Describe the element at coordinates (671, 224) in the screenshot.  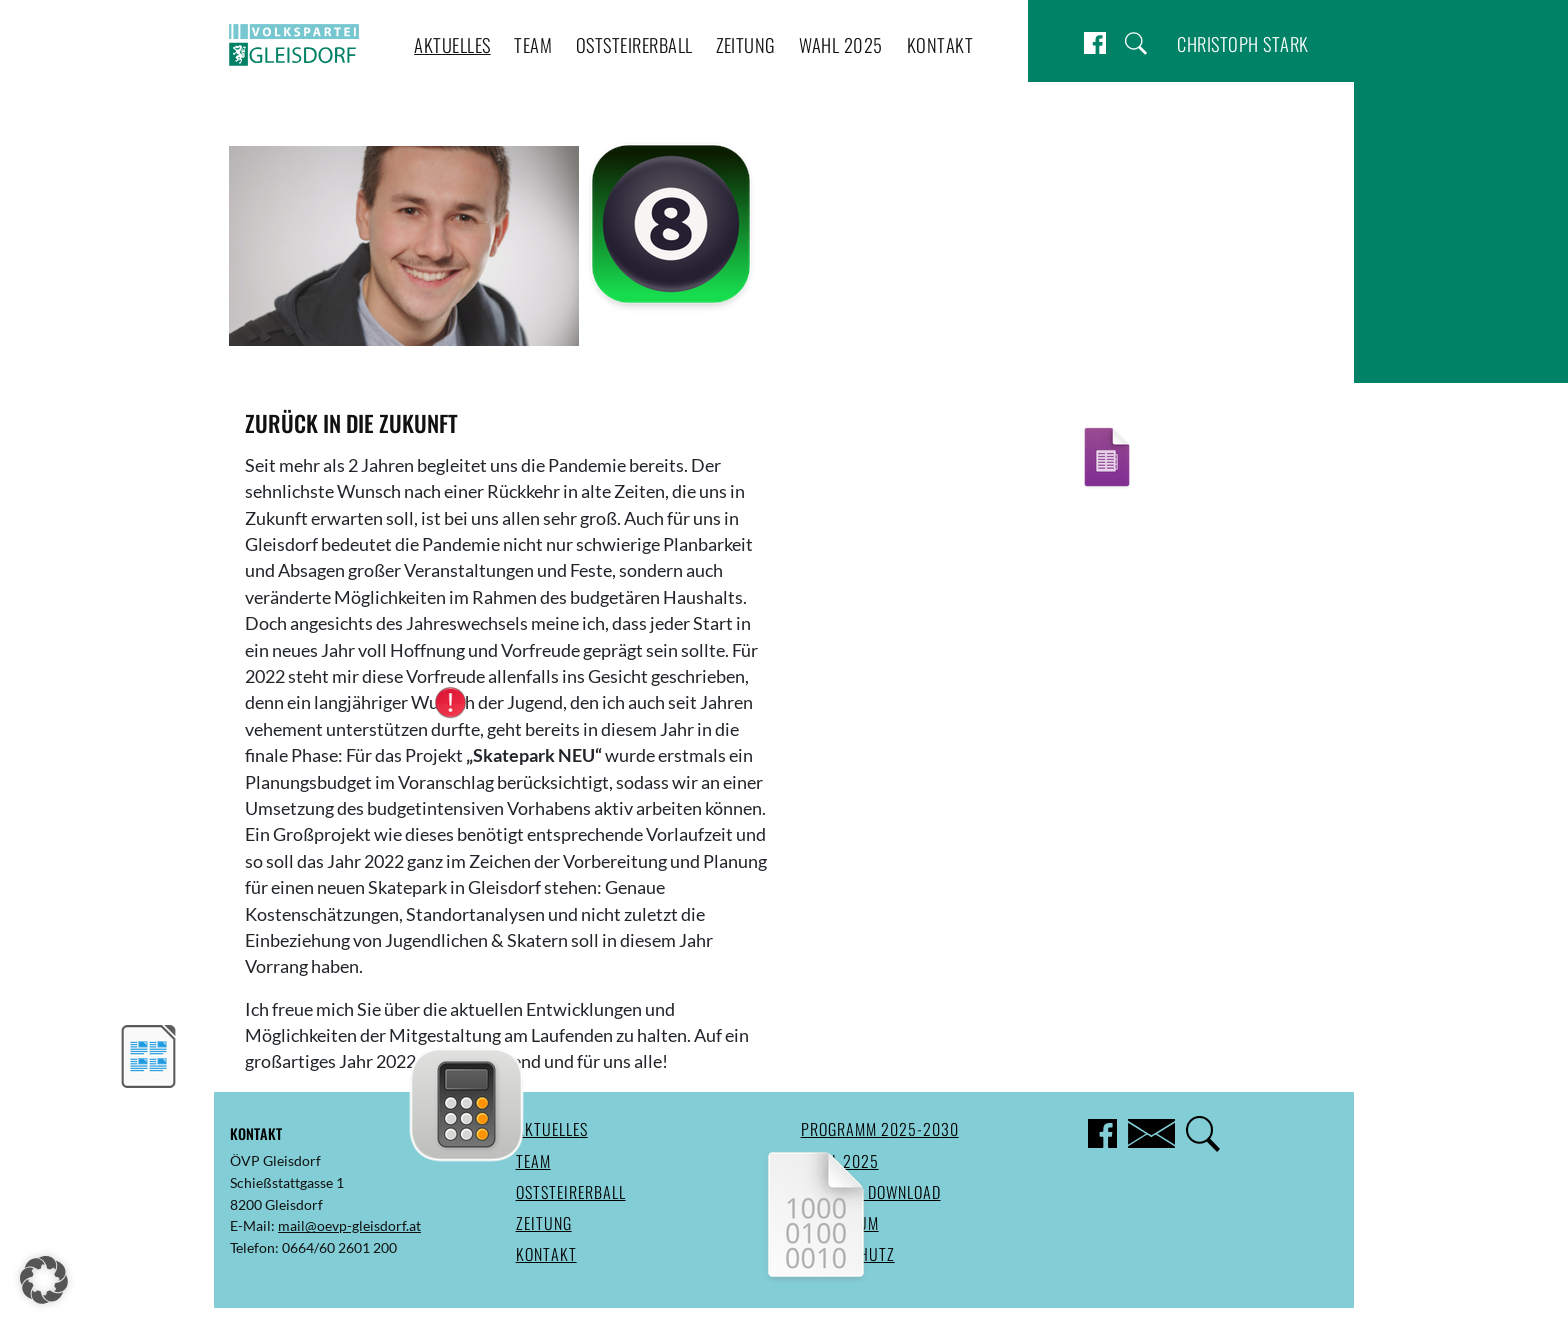
I see `open clairvoyant magic 8-ball fortune telling app` at that location.